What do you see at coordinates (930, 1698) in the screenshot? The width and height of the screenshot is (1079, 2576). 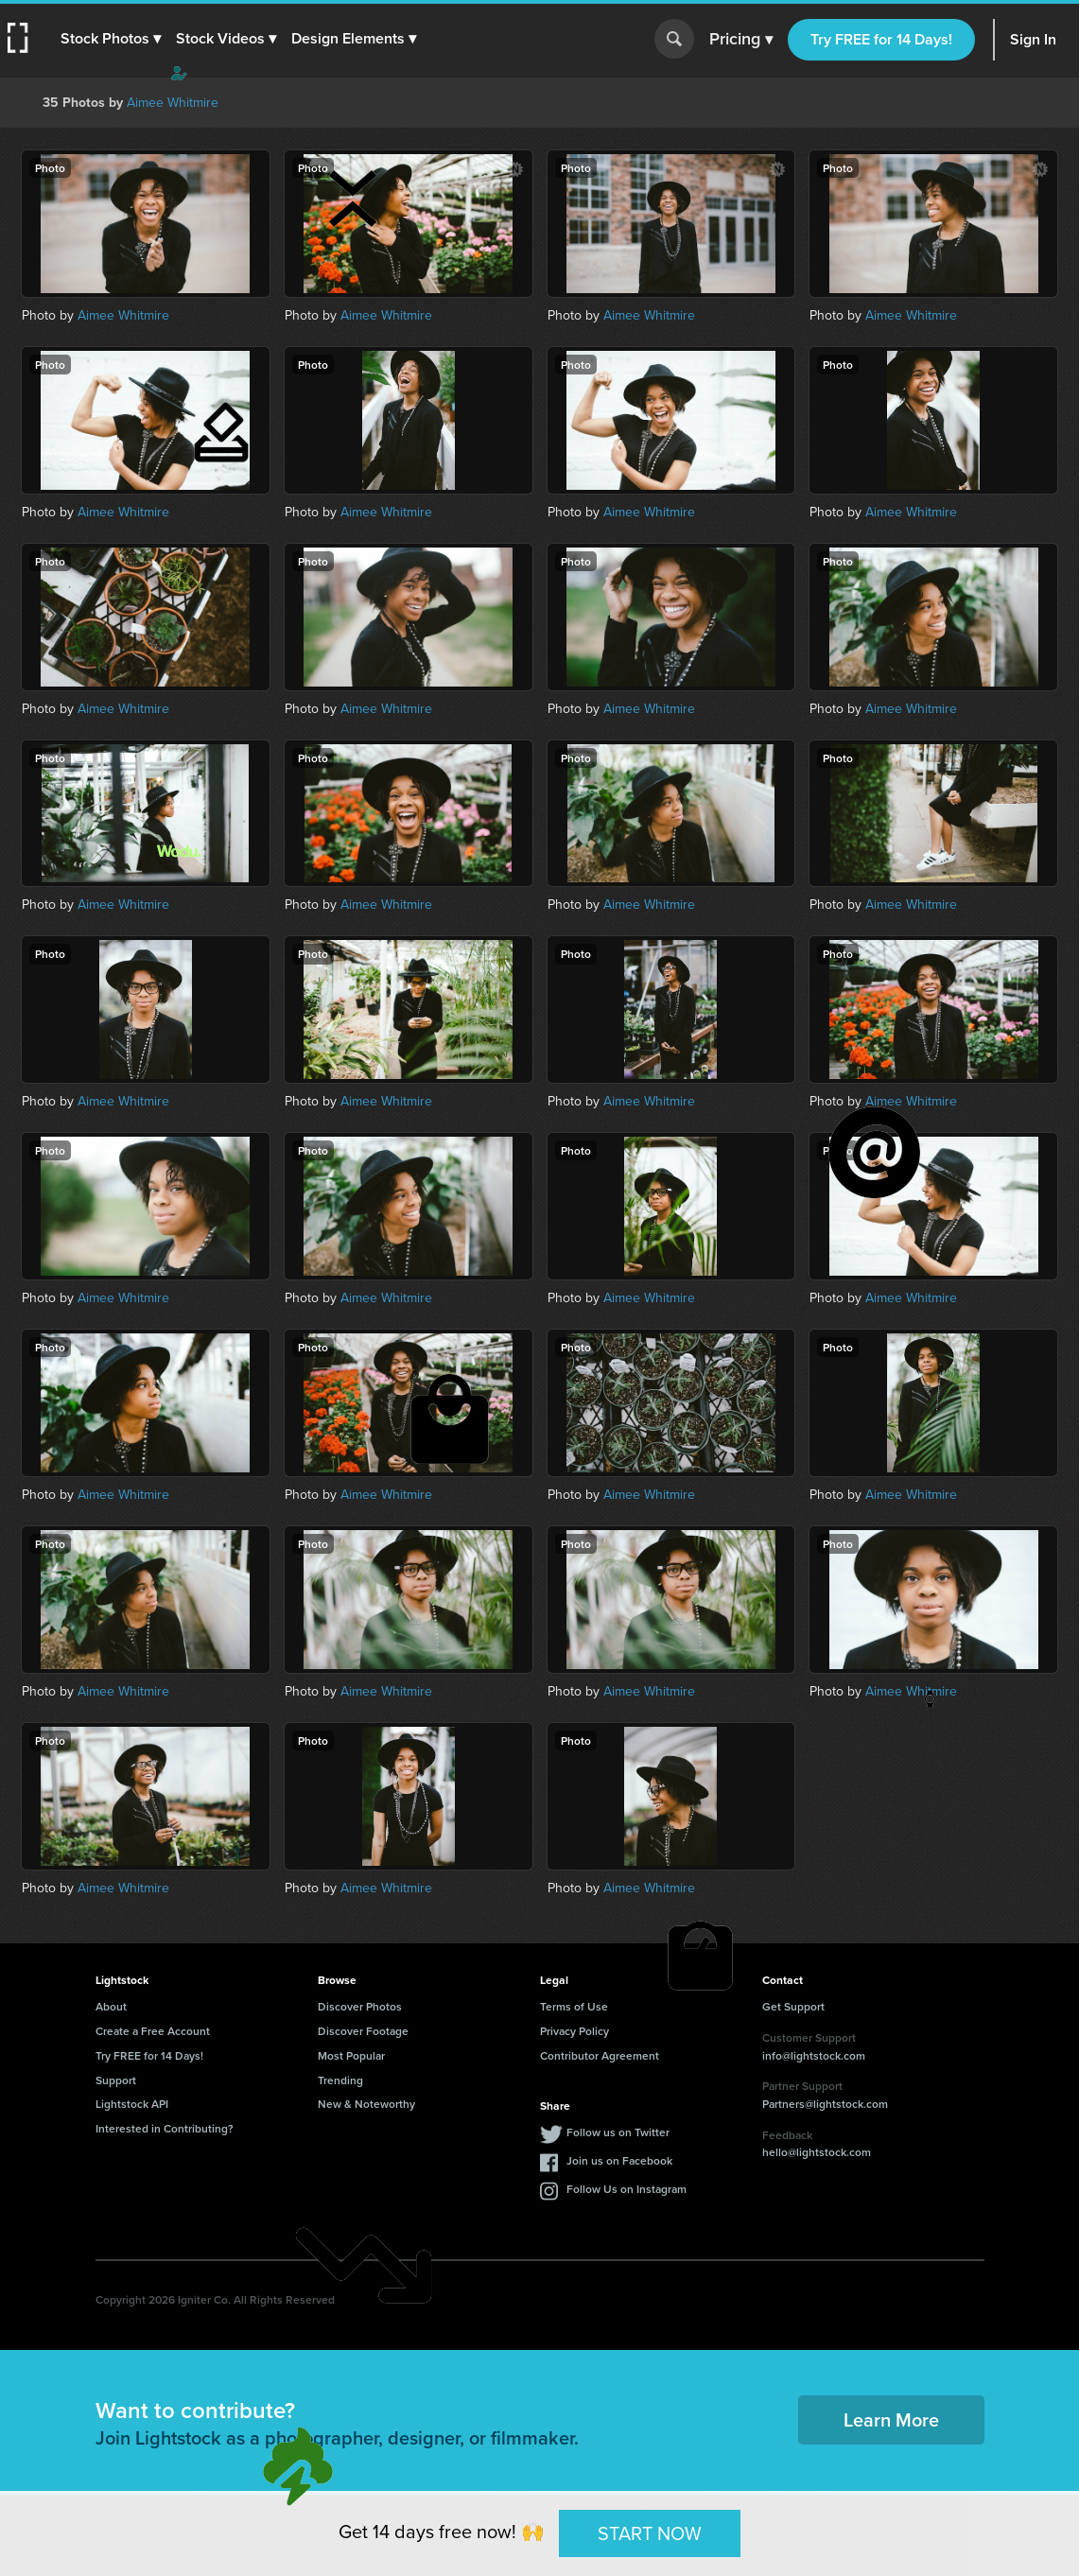 I see `access smartwatch settings or pairing` at bounding box center [930, 1698].